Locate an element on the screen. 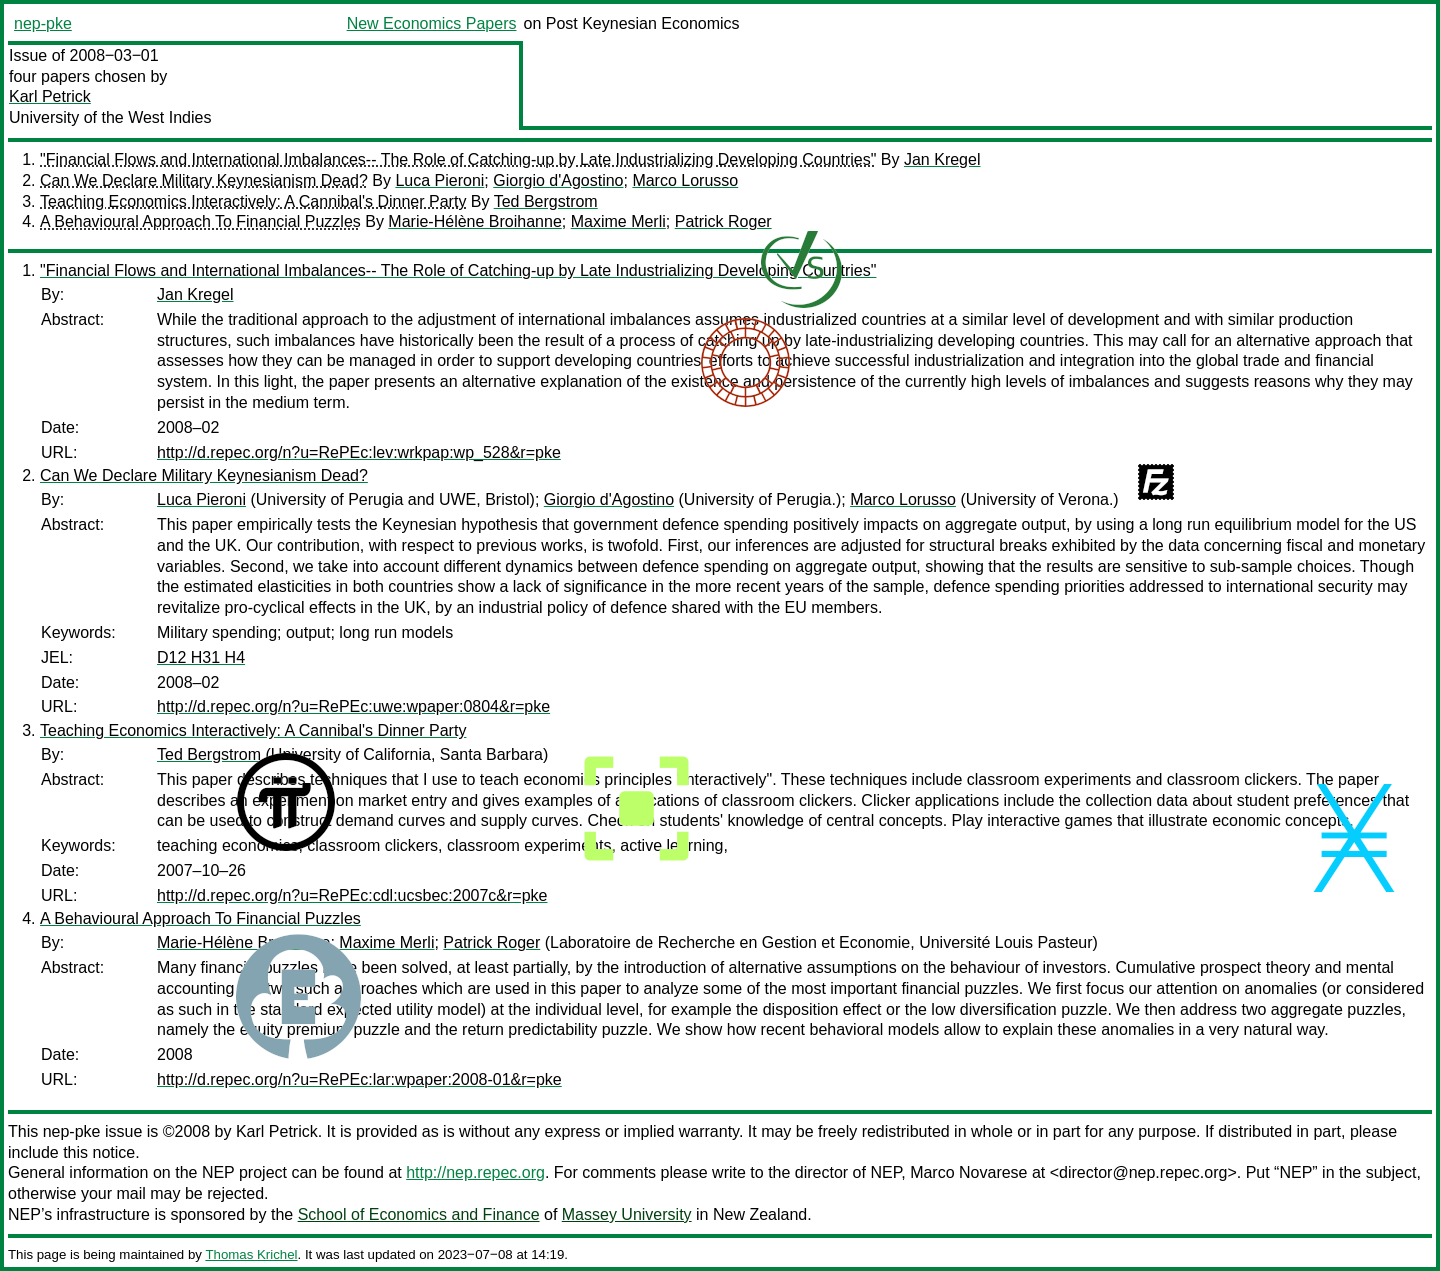  pi network cryptocurrency logo is located at coordinates (286, 802).